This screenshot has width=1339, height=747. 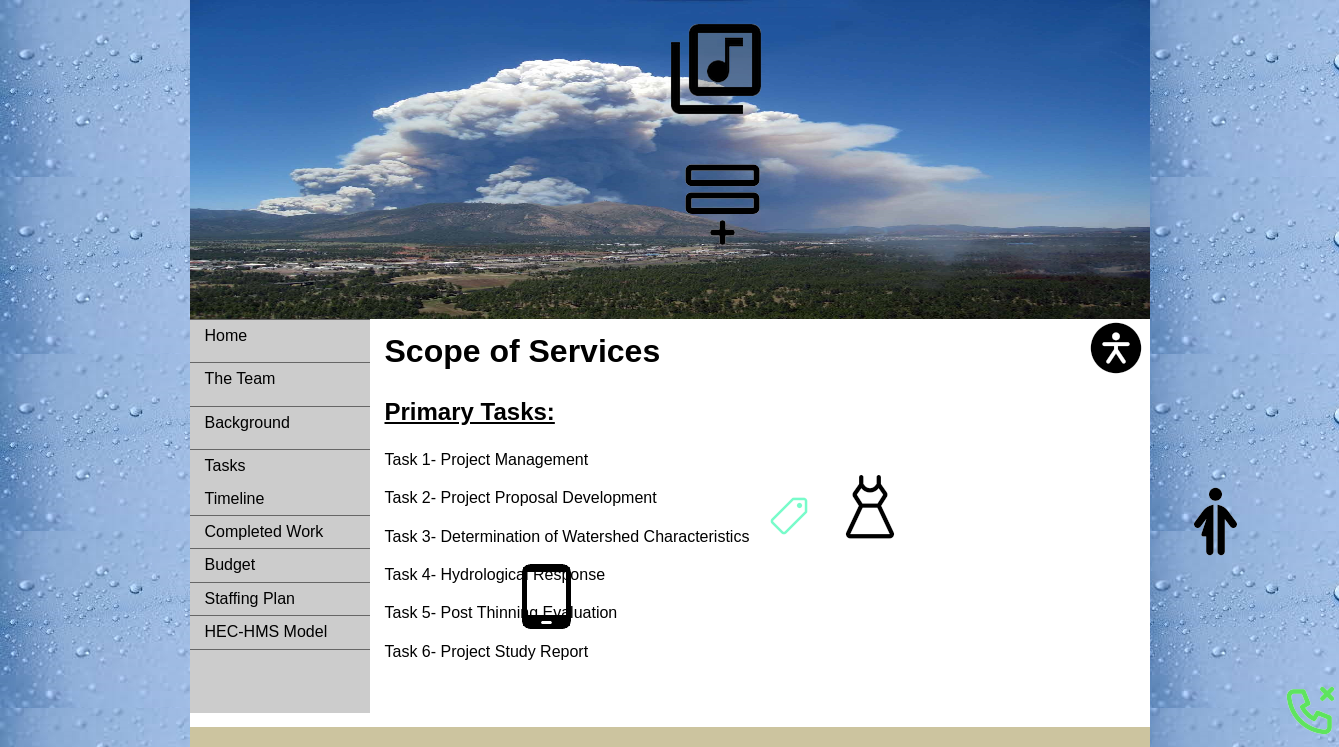 I want to click on end the current phone call, so click(x=1310, y=710).